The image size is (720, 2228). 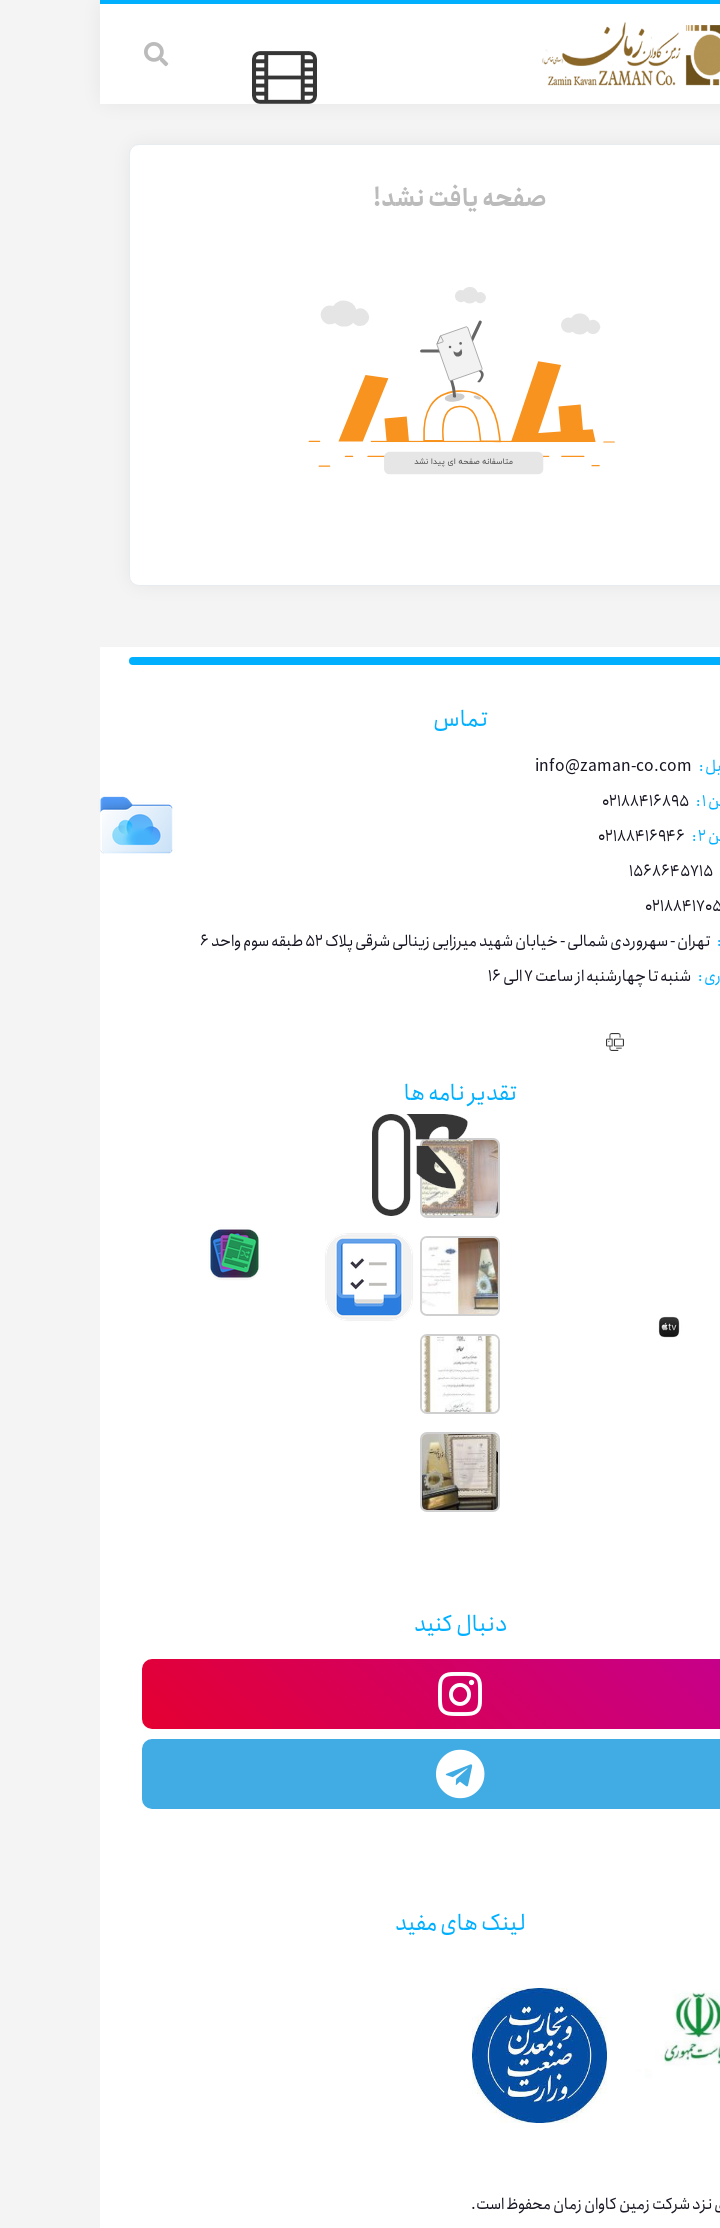 What do you see at coordinates (369, 1277) in the screenshot?
I see `open work-related software or applications` at bounding box center [369, 1277].